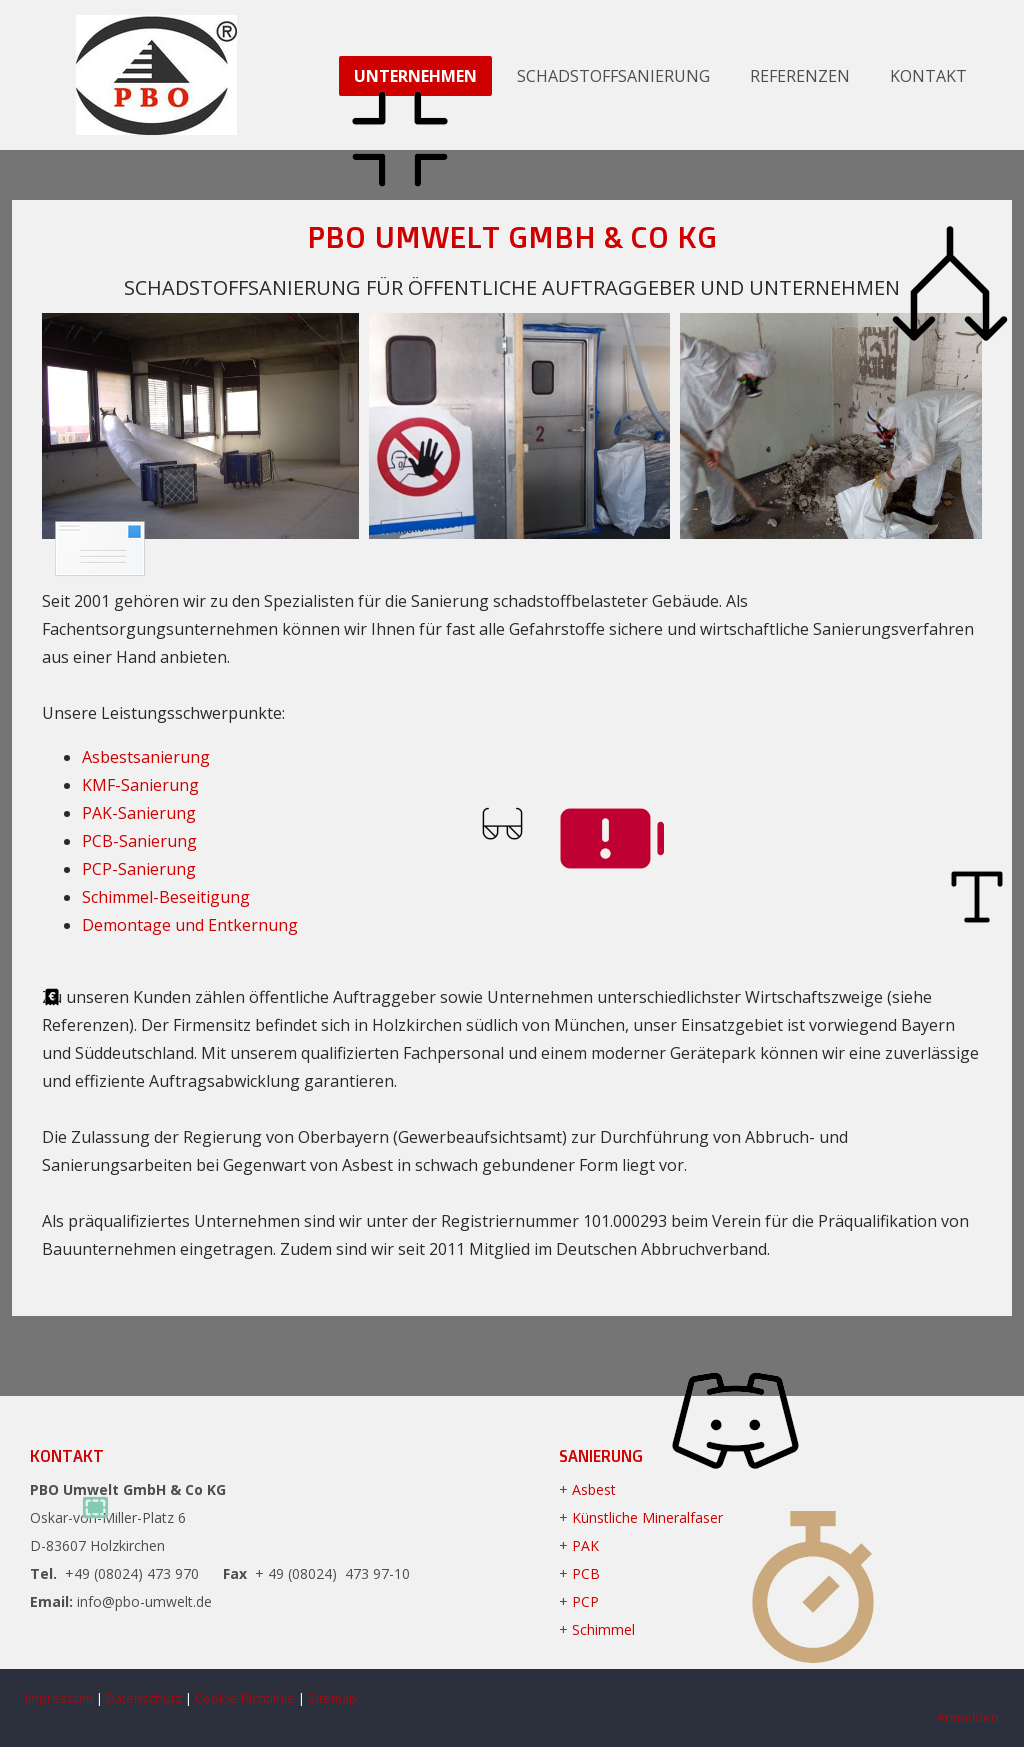  Describe the element at coordinates (100, 549) in the screenshot. I see `open your email inbox` at that location.